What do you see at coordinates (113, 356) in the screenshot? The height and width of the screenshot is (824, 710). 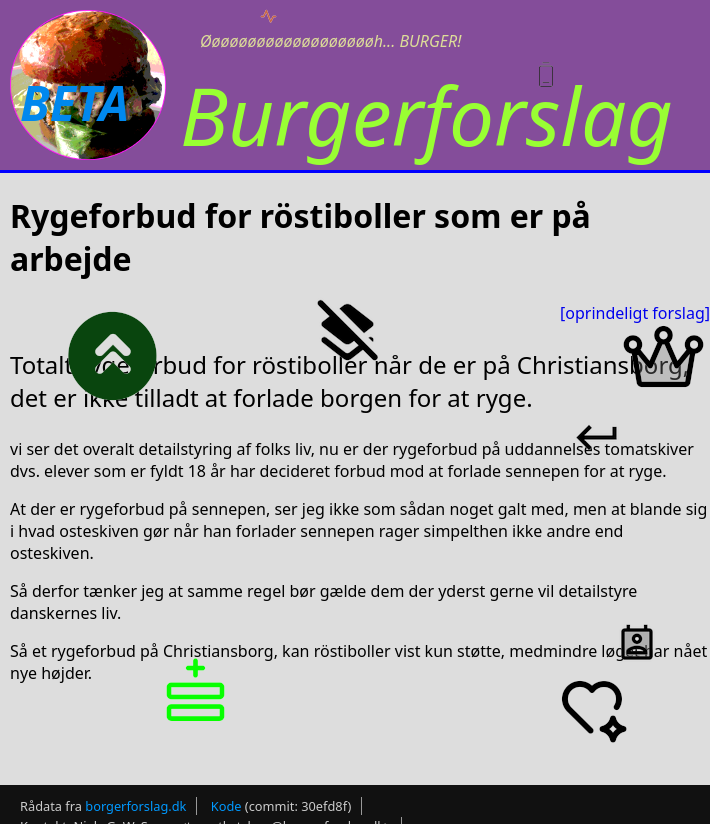 I see `scroll to top of page` at bounding box center [113, 356].